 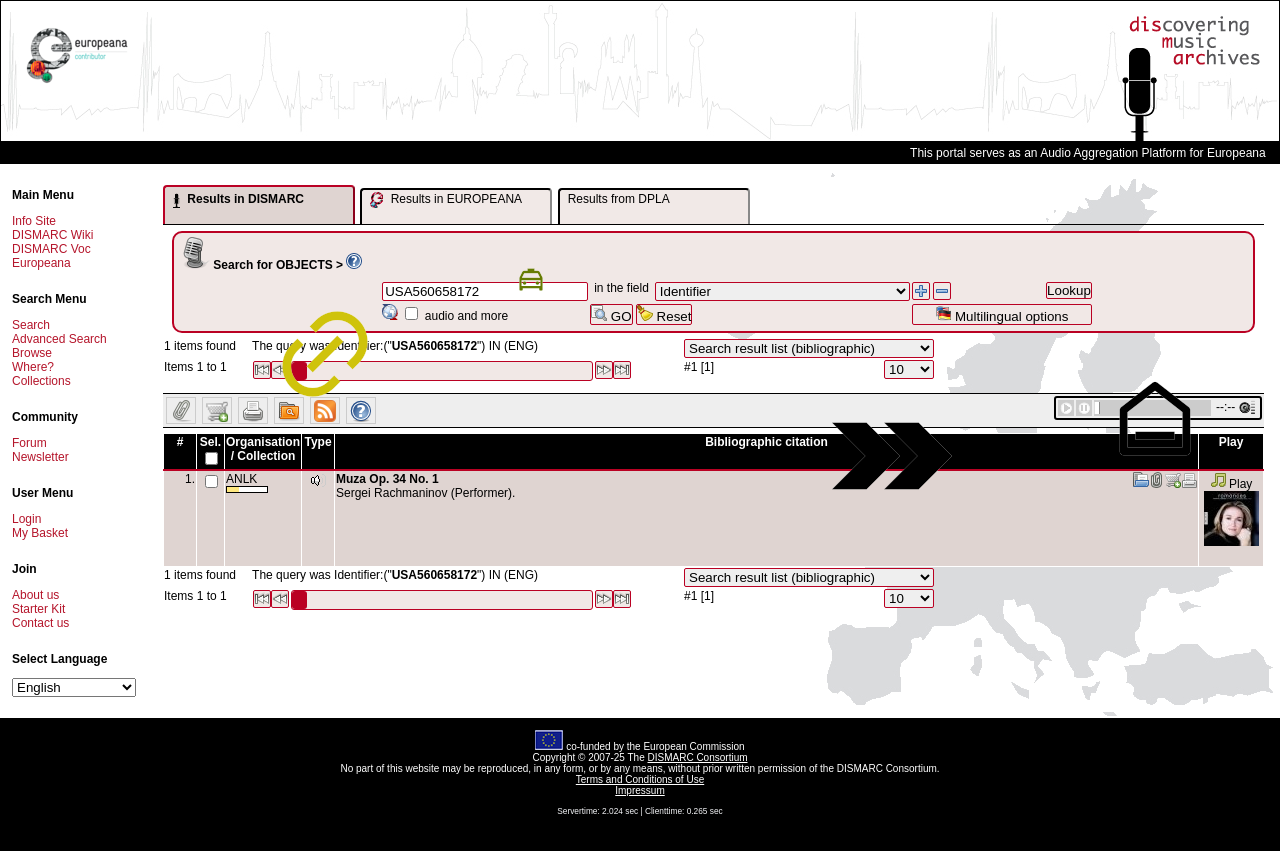 I want to click on insert or add a hyperlink, so click(x=325, y=354).